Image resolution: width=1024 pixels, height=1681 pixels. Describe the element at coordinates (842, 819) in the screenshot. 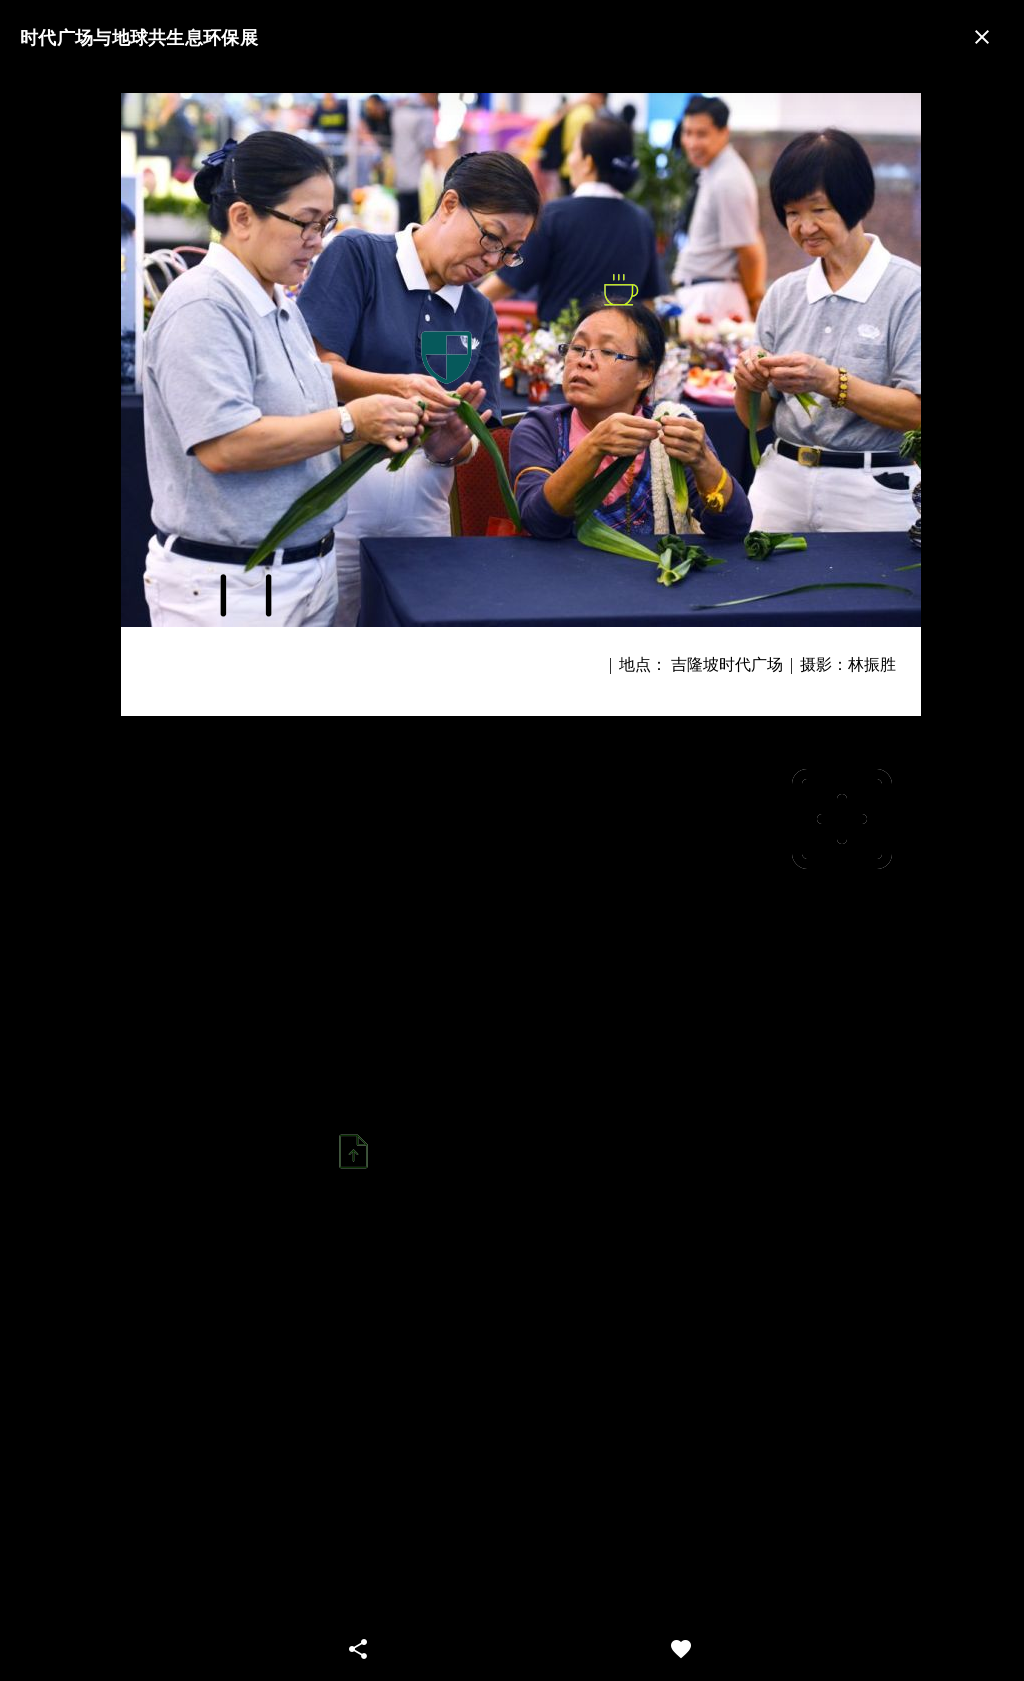

I see `add a new item or entry` at that location.